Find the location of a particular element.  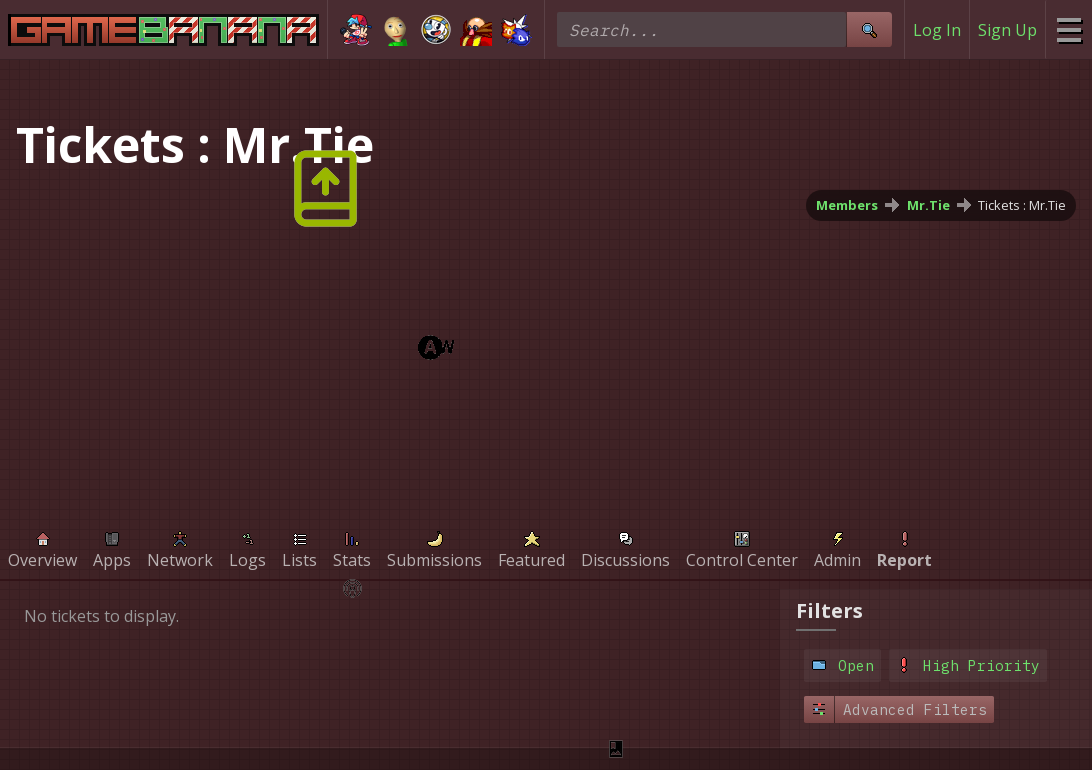

upload a book or document is located at coordinates (325, 188).